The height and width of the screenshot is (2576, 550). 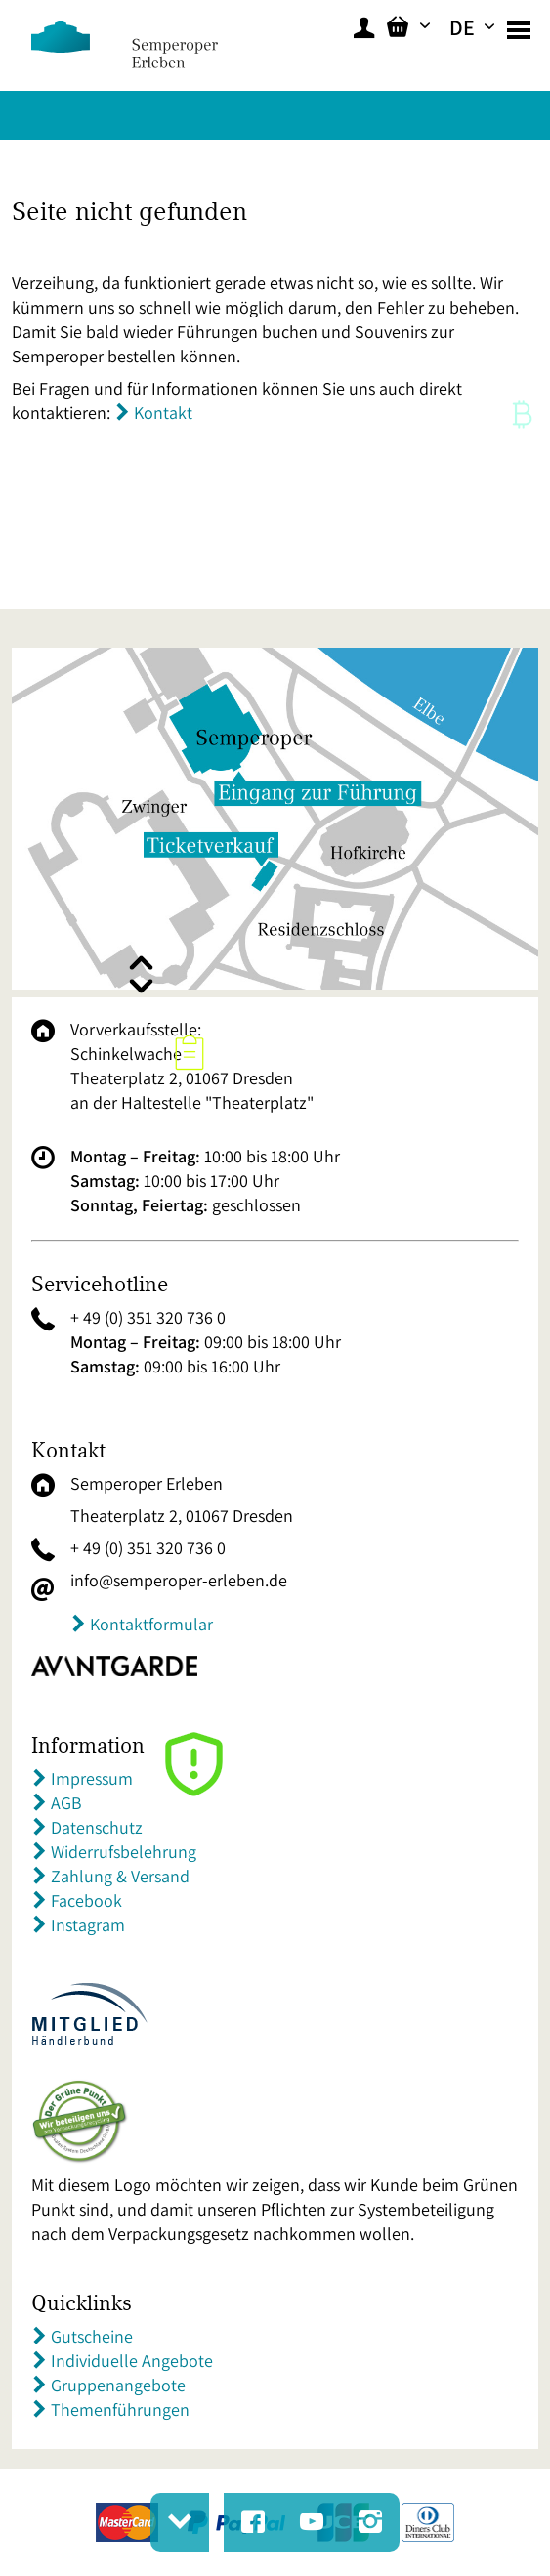 I want to click on expand or collapse a dropdown menu, so click(x=141, y=974).